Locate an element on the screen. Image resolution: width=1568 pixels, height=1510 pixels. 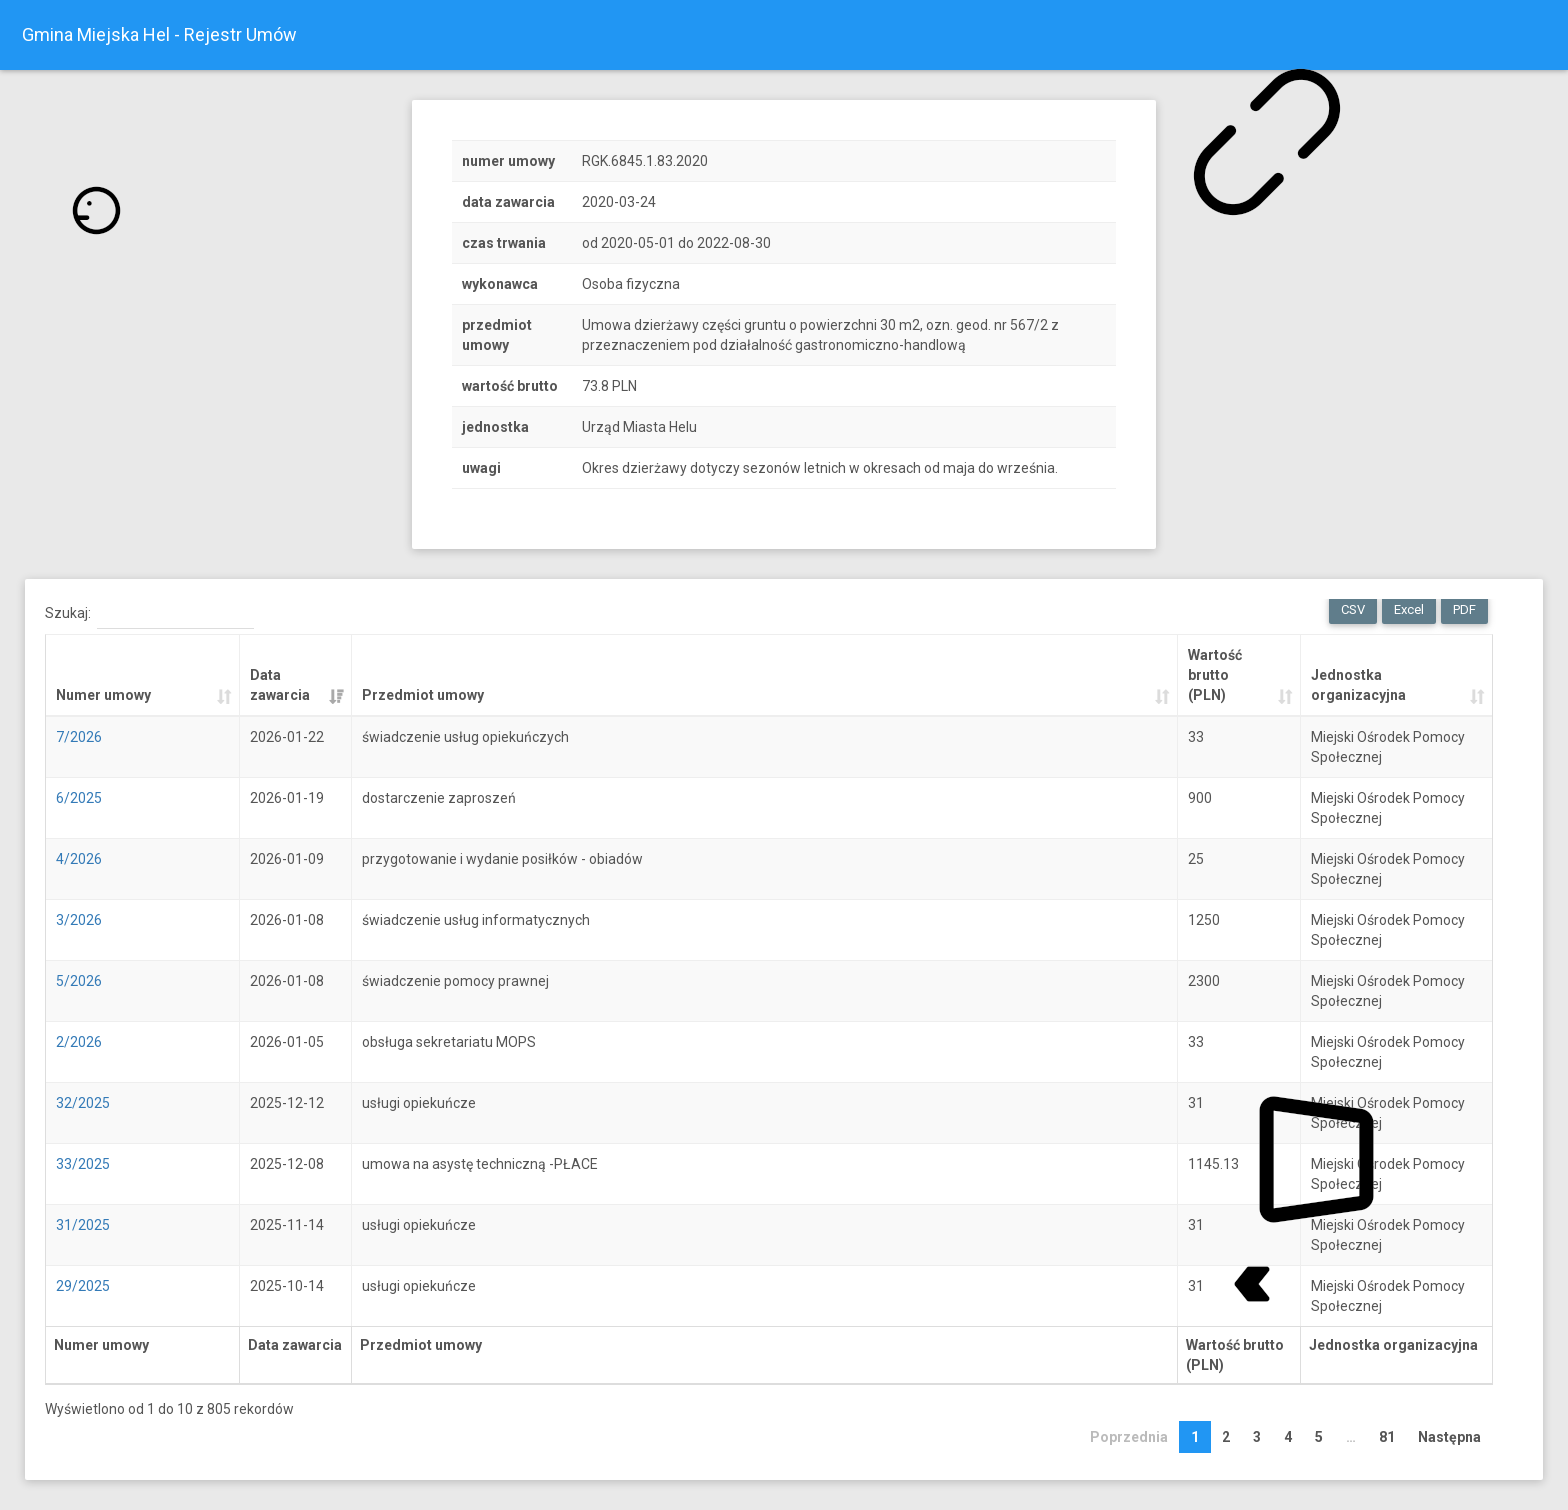
emoji or reaction looking left is located at coordinates (96, 210).